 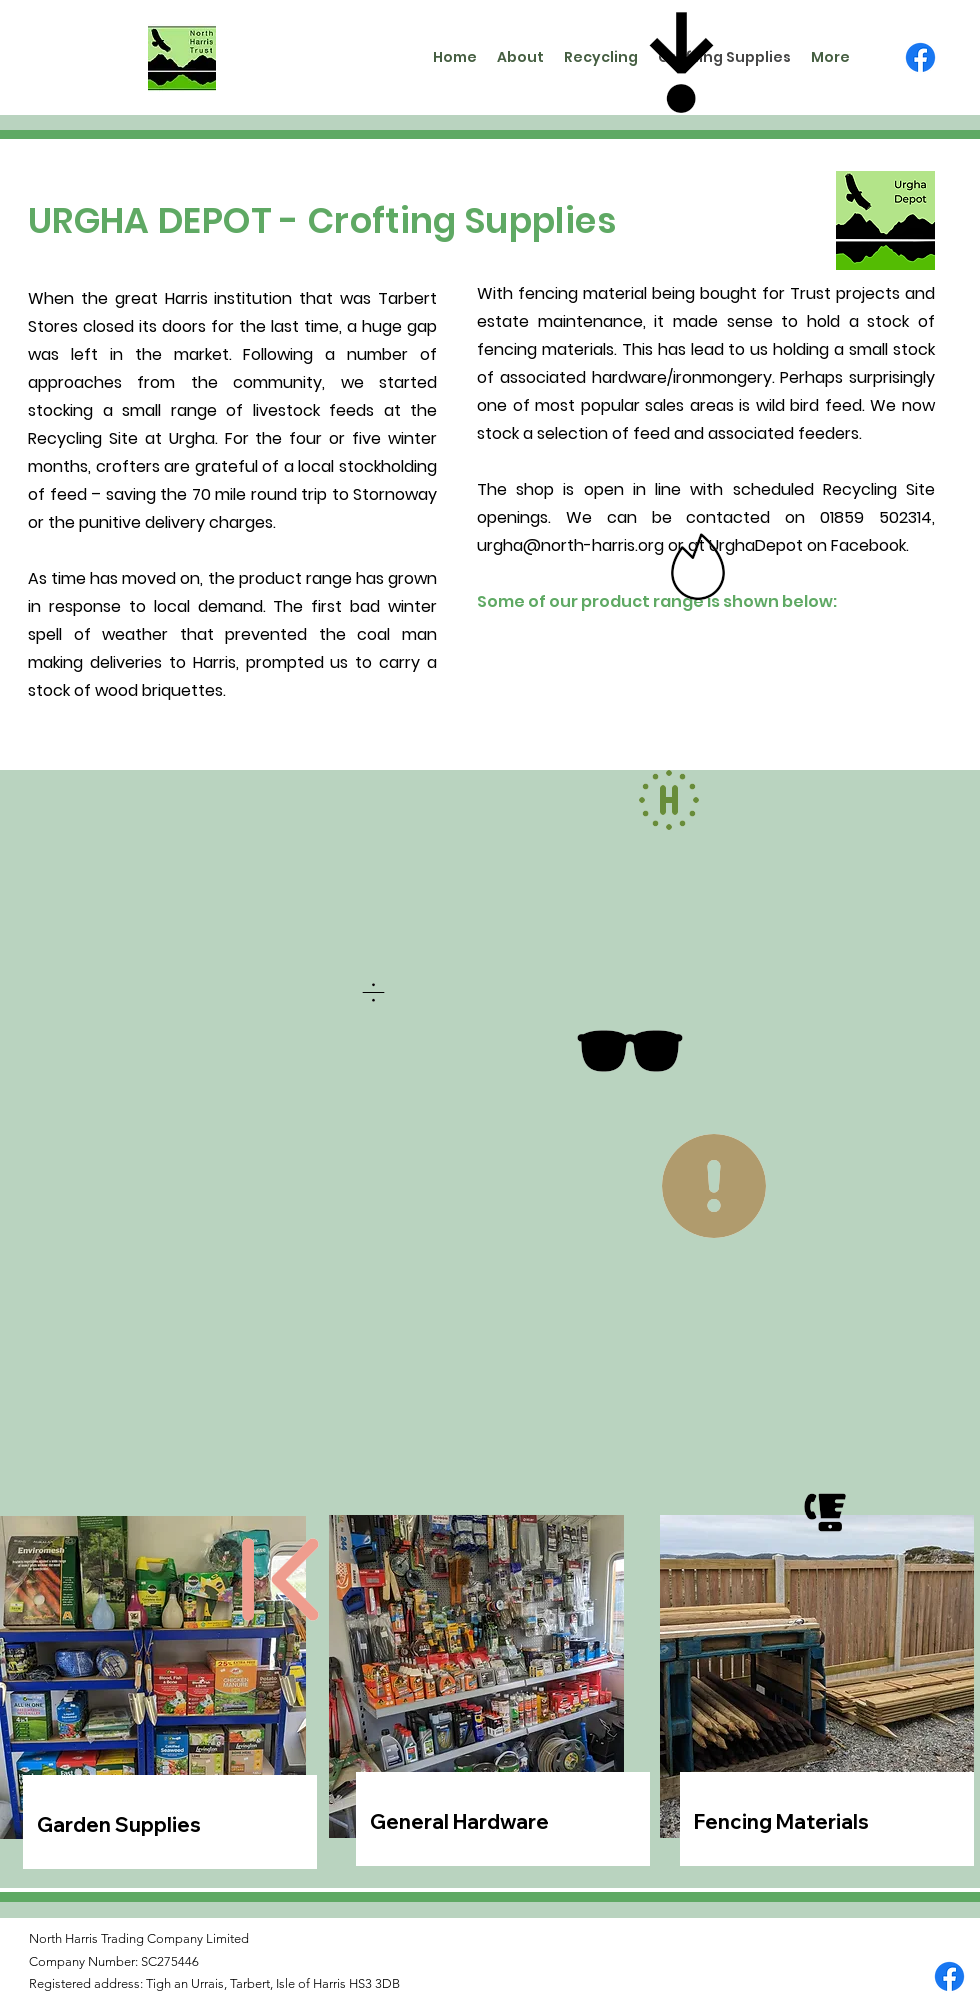 What do you see at coordinates (698, 568) in the screenshot?
I see `view trending or popular content` at bounding box center [698, 568].